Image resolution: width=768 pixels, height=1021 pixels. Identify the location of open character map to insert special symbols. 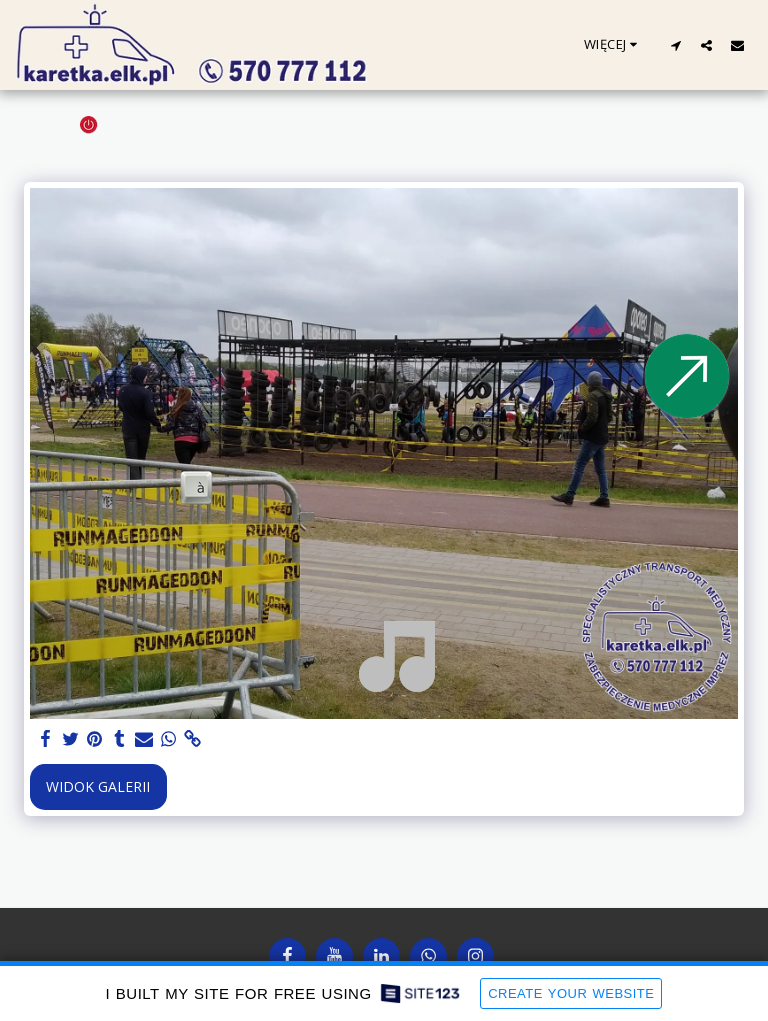
(196, 488).